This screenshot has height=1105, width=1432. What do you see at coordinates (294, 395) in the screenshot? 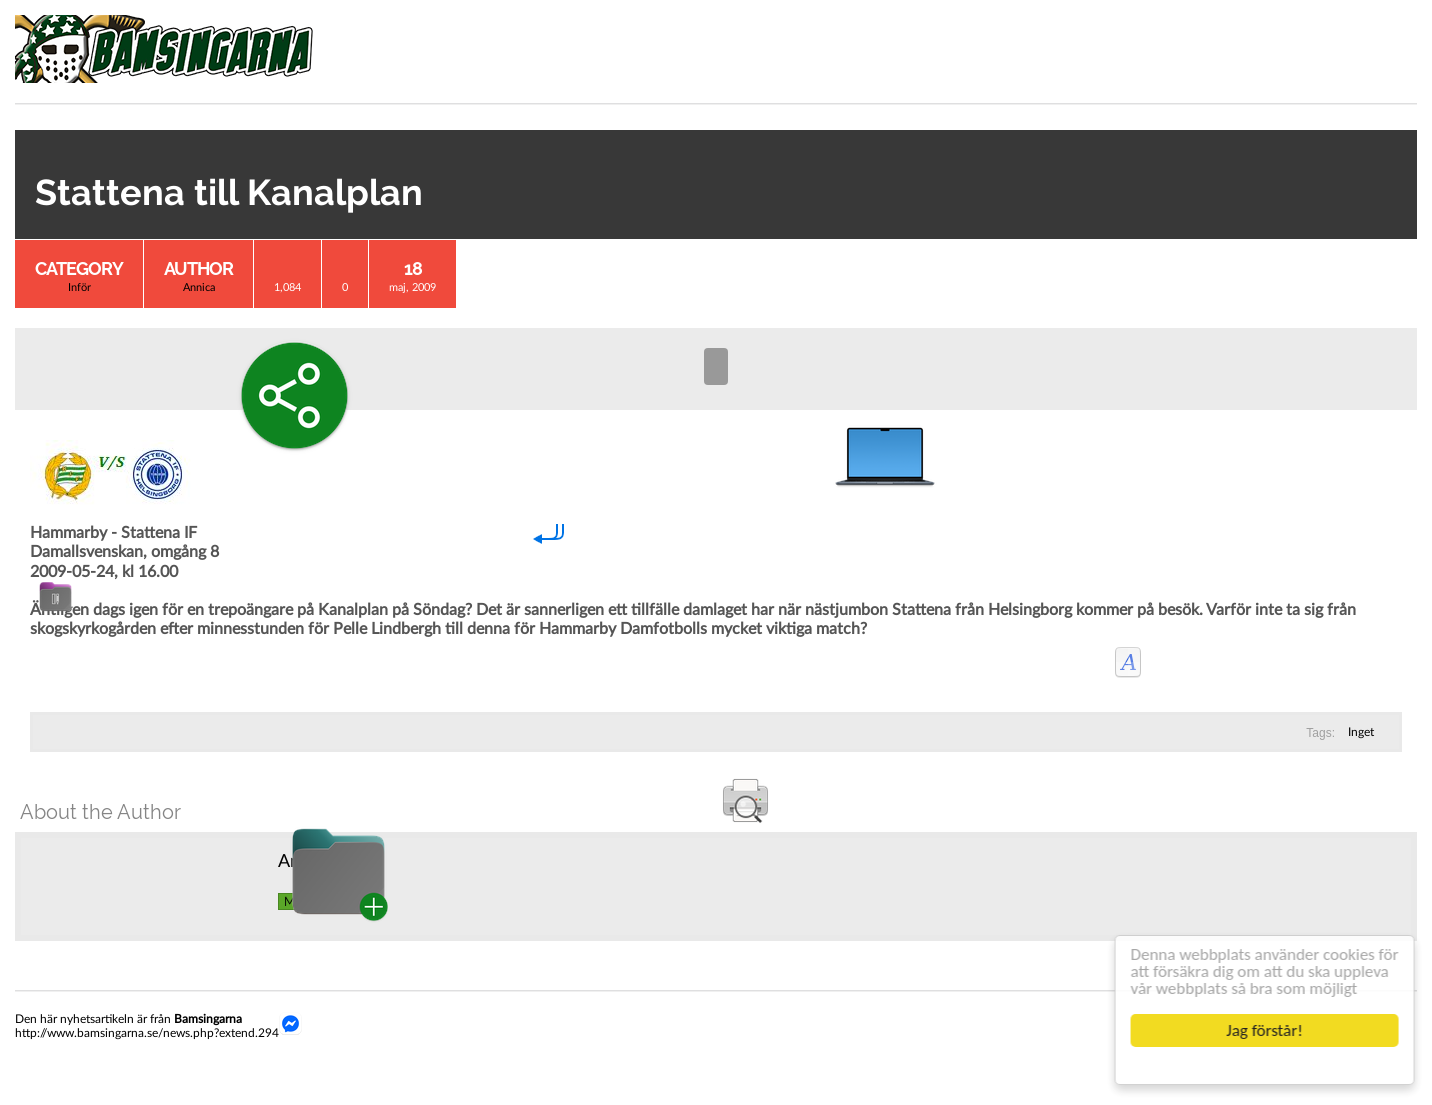
I see `access sharing and network preferences` at bounding box center [294, 395].